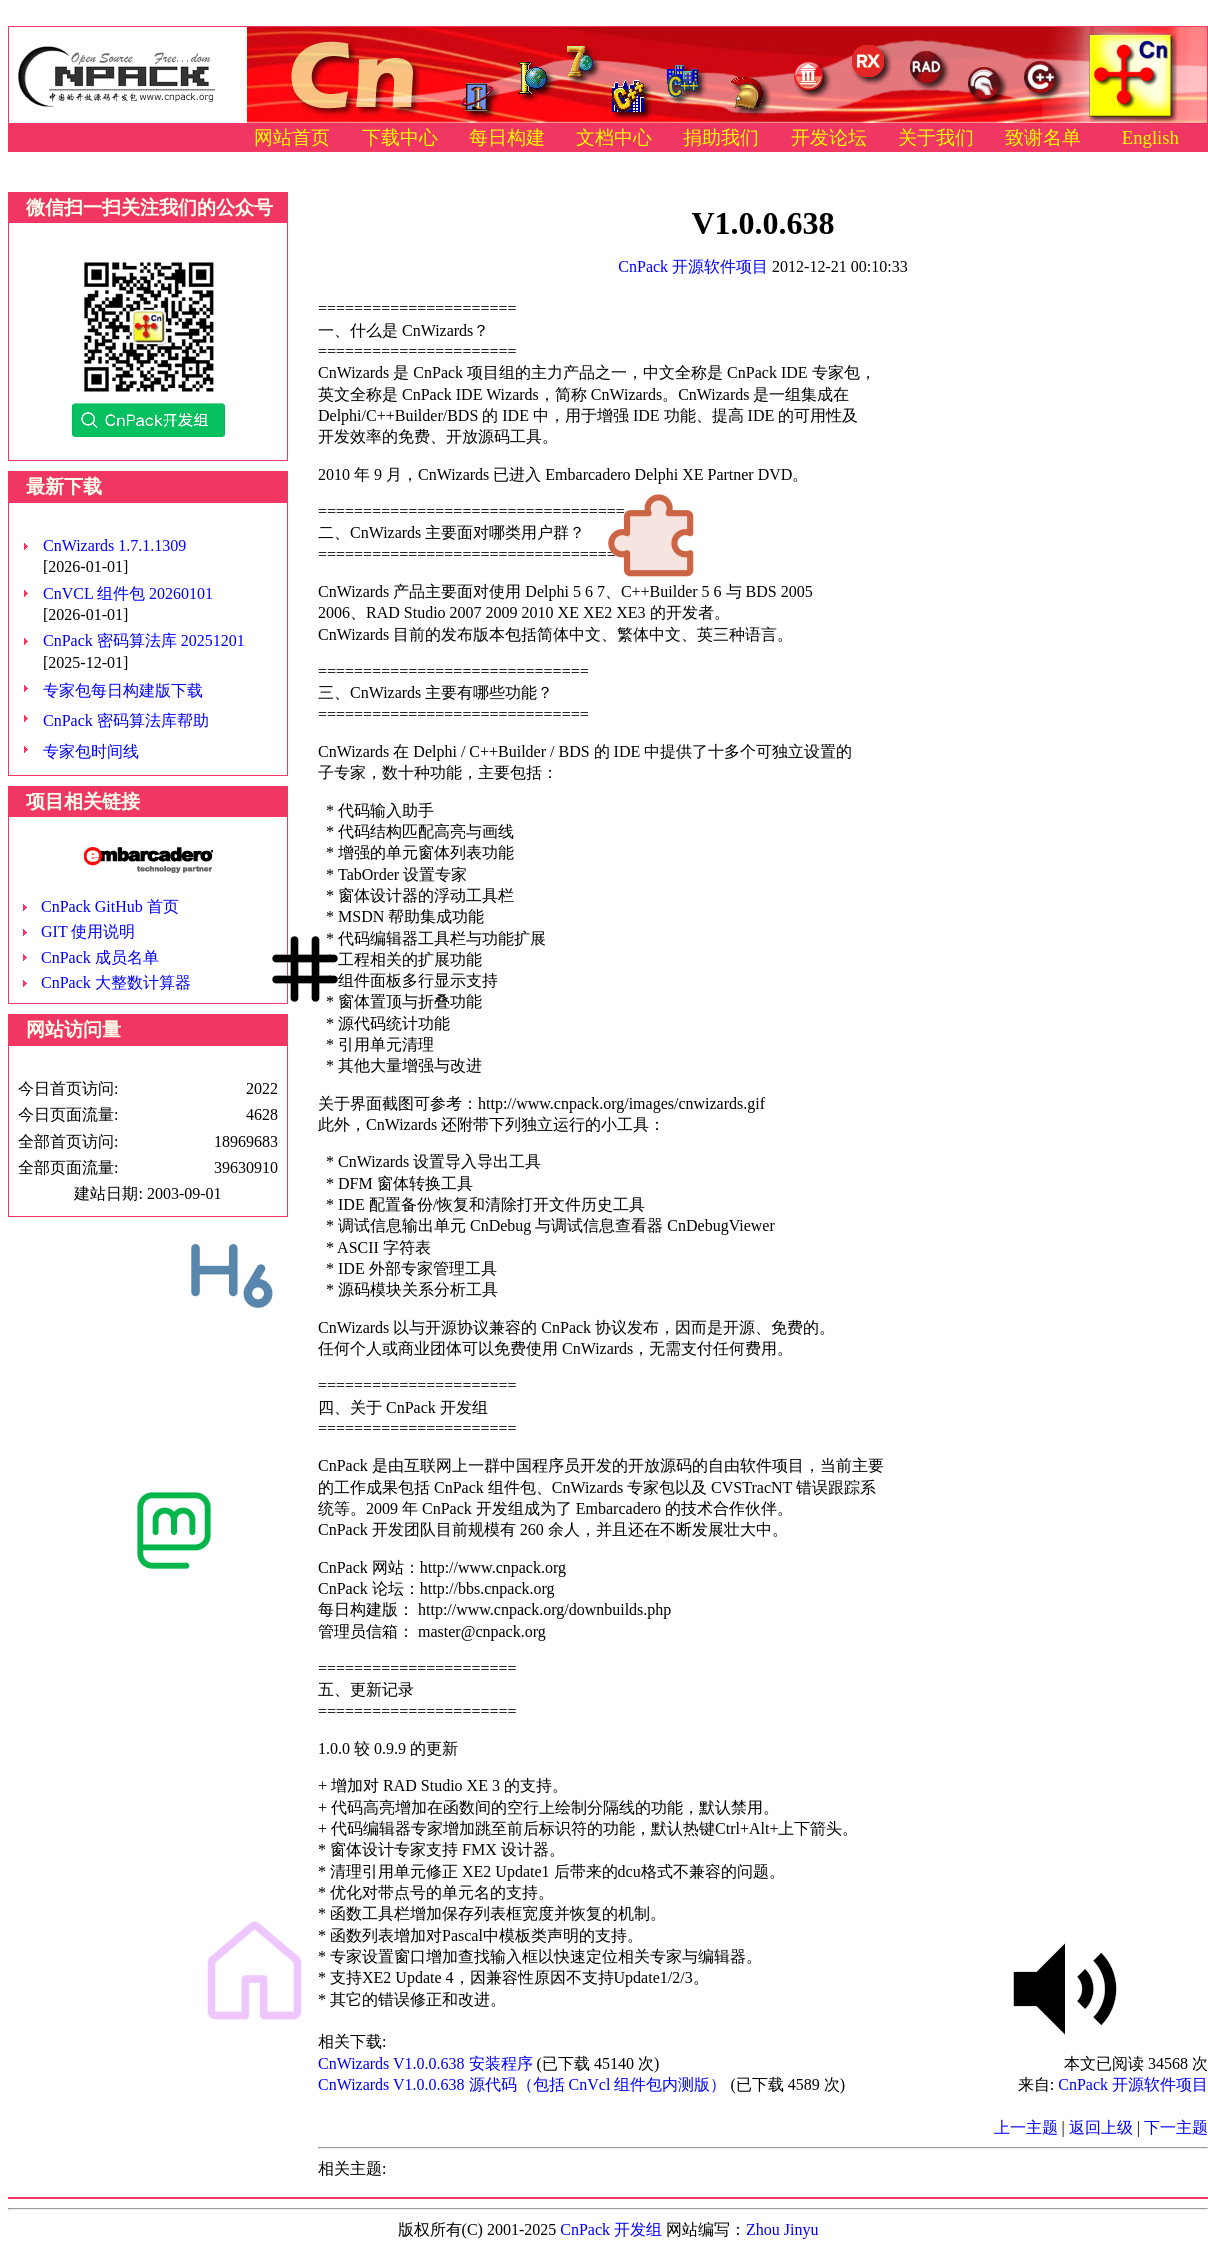 The width and height of the screenshot is (1208, 2249). I want to click on navigate to home screen, so click(254, 1972).